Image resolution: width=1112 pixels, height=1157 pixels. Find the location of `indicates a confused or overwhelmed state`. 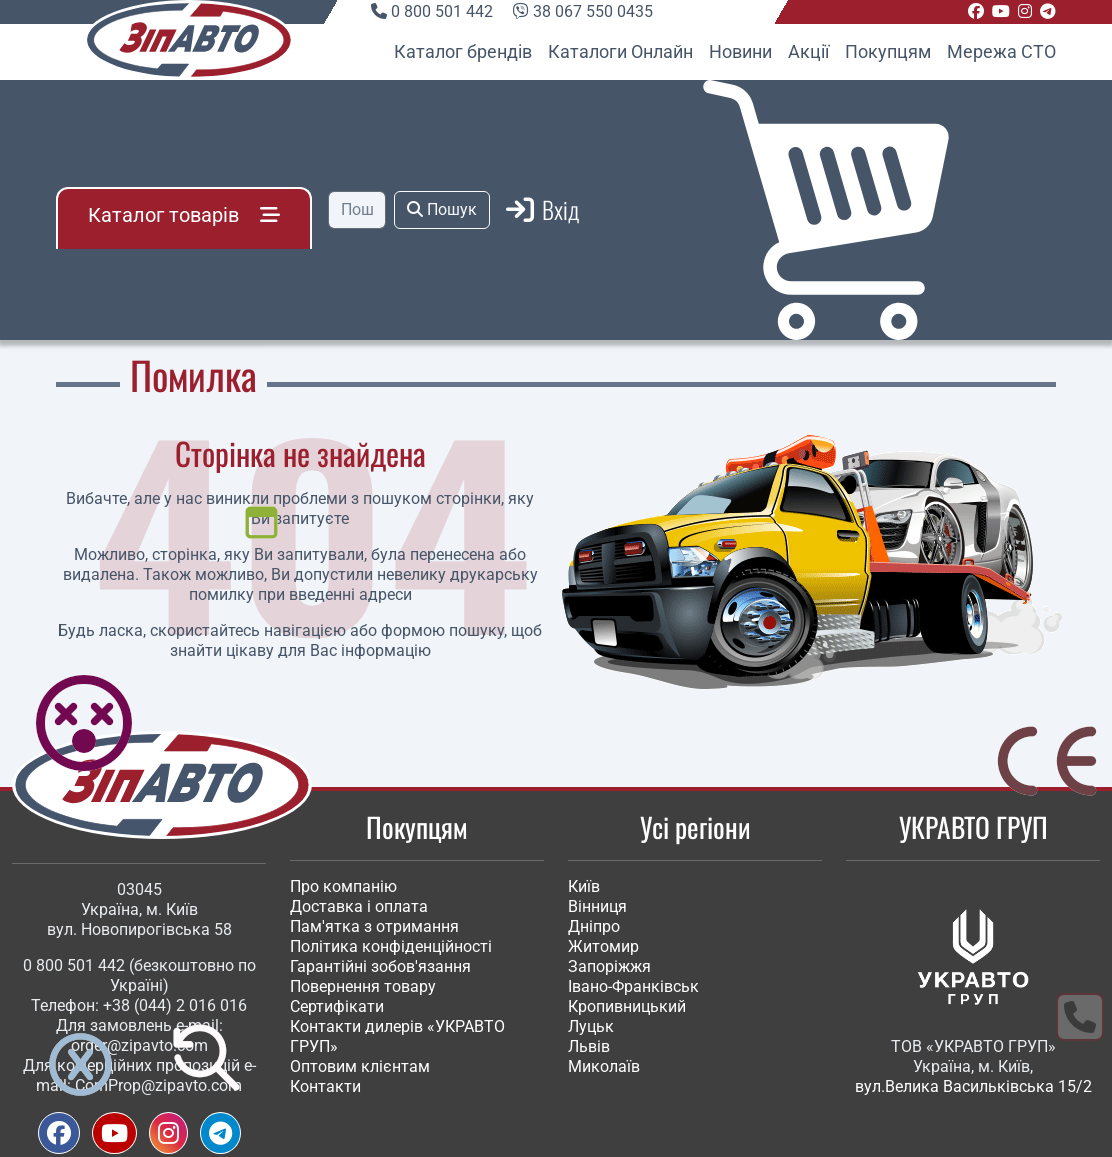

indicates a confused or overwhelmed state is located at coordinates (84, 723).